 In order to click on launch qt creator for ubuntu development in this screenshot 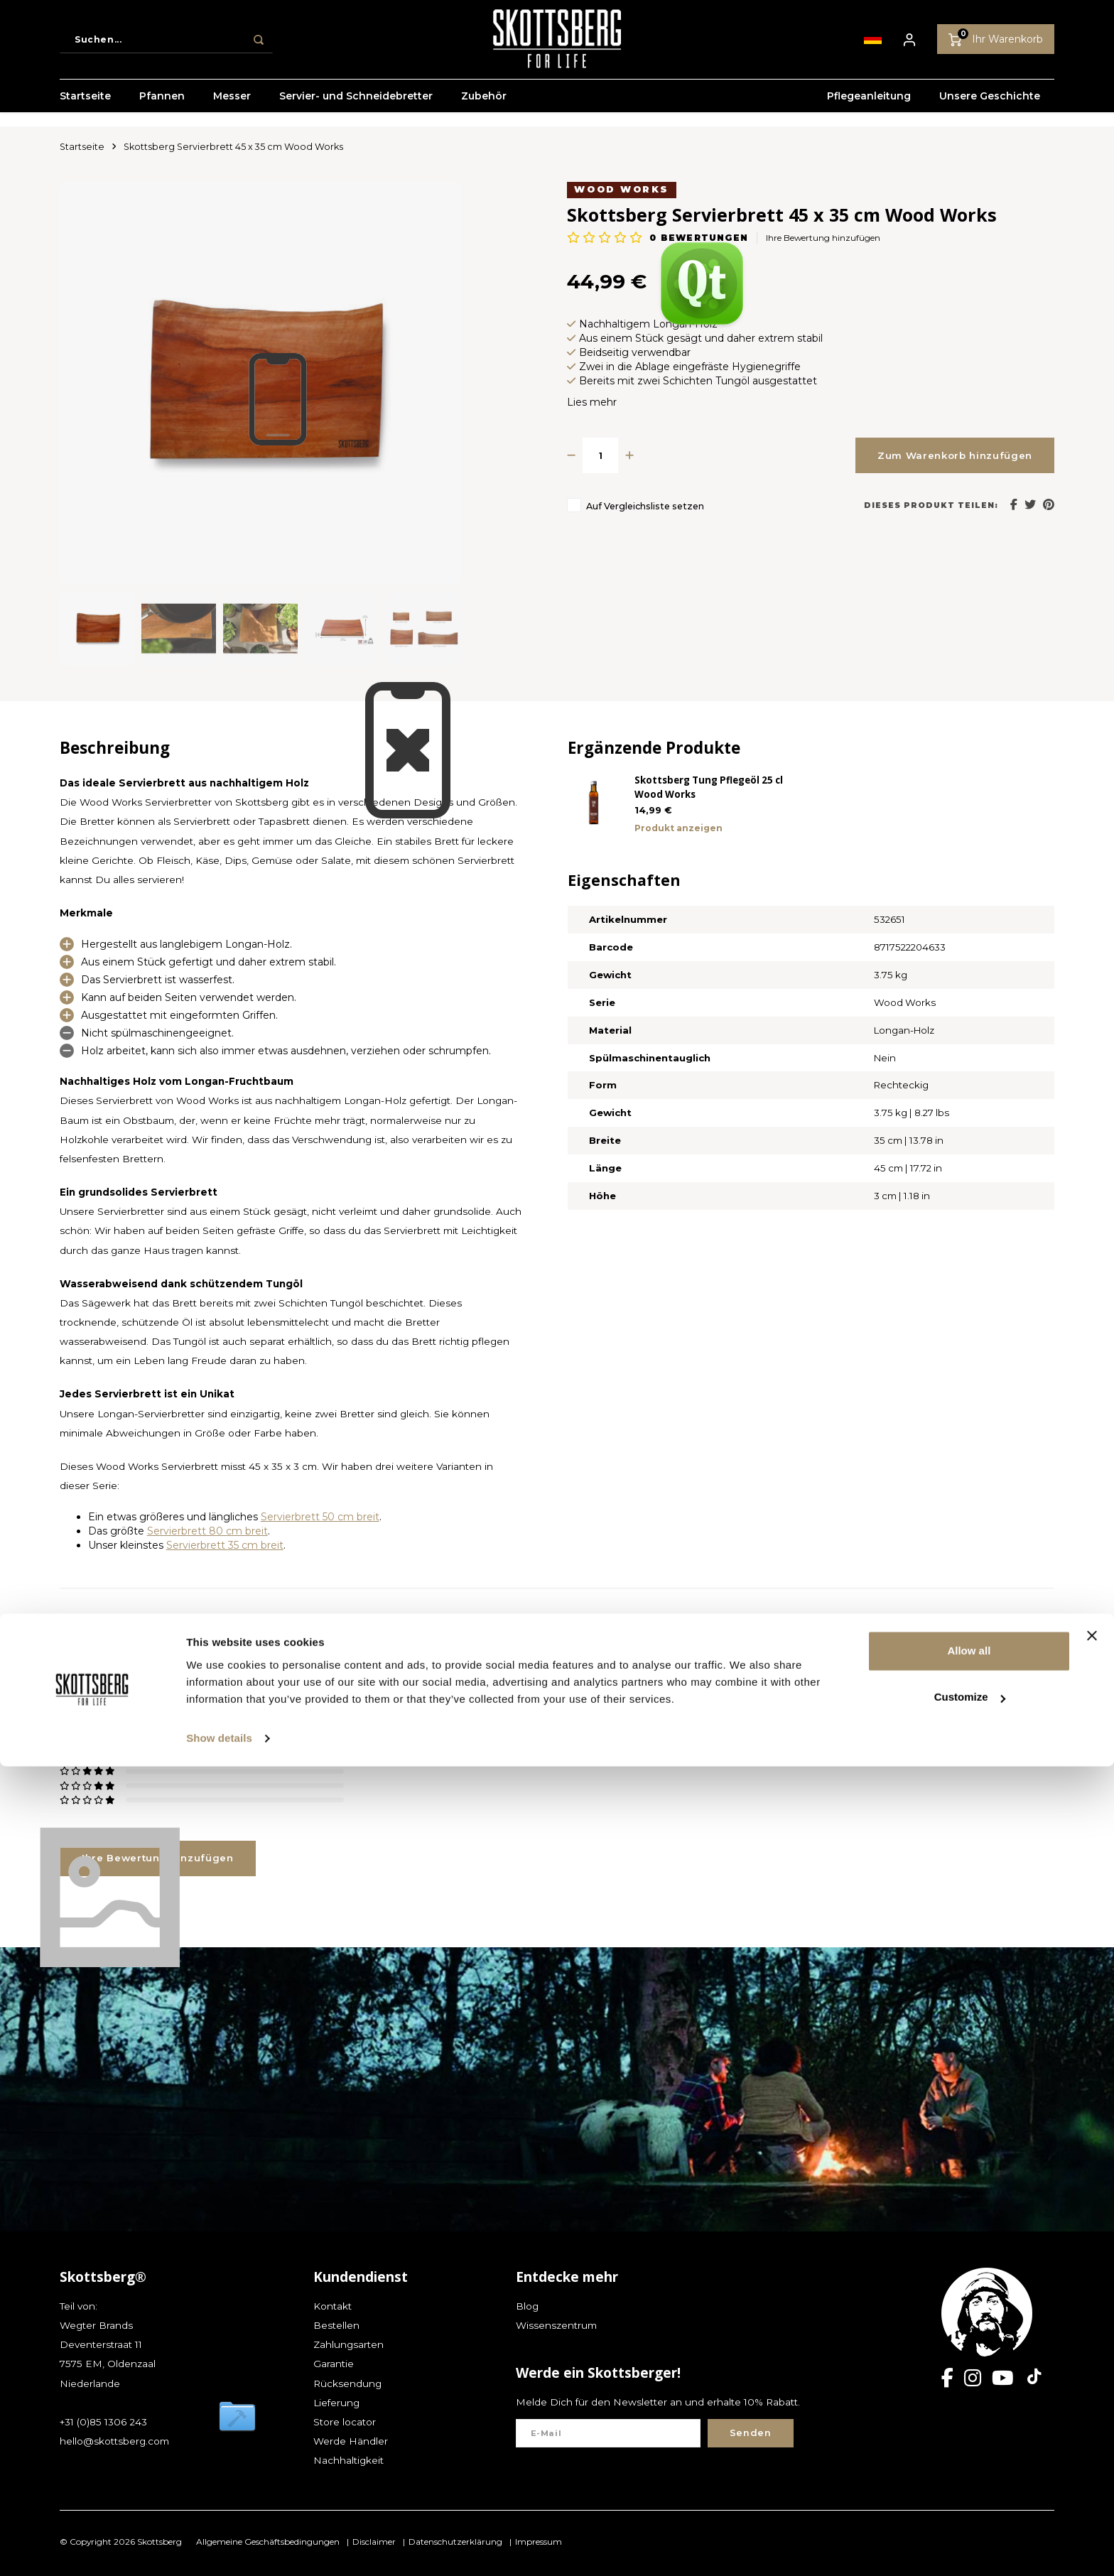, I will do `click(702, 283)`.